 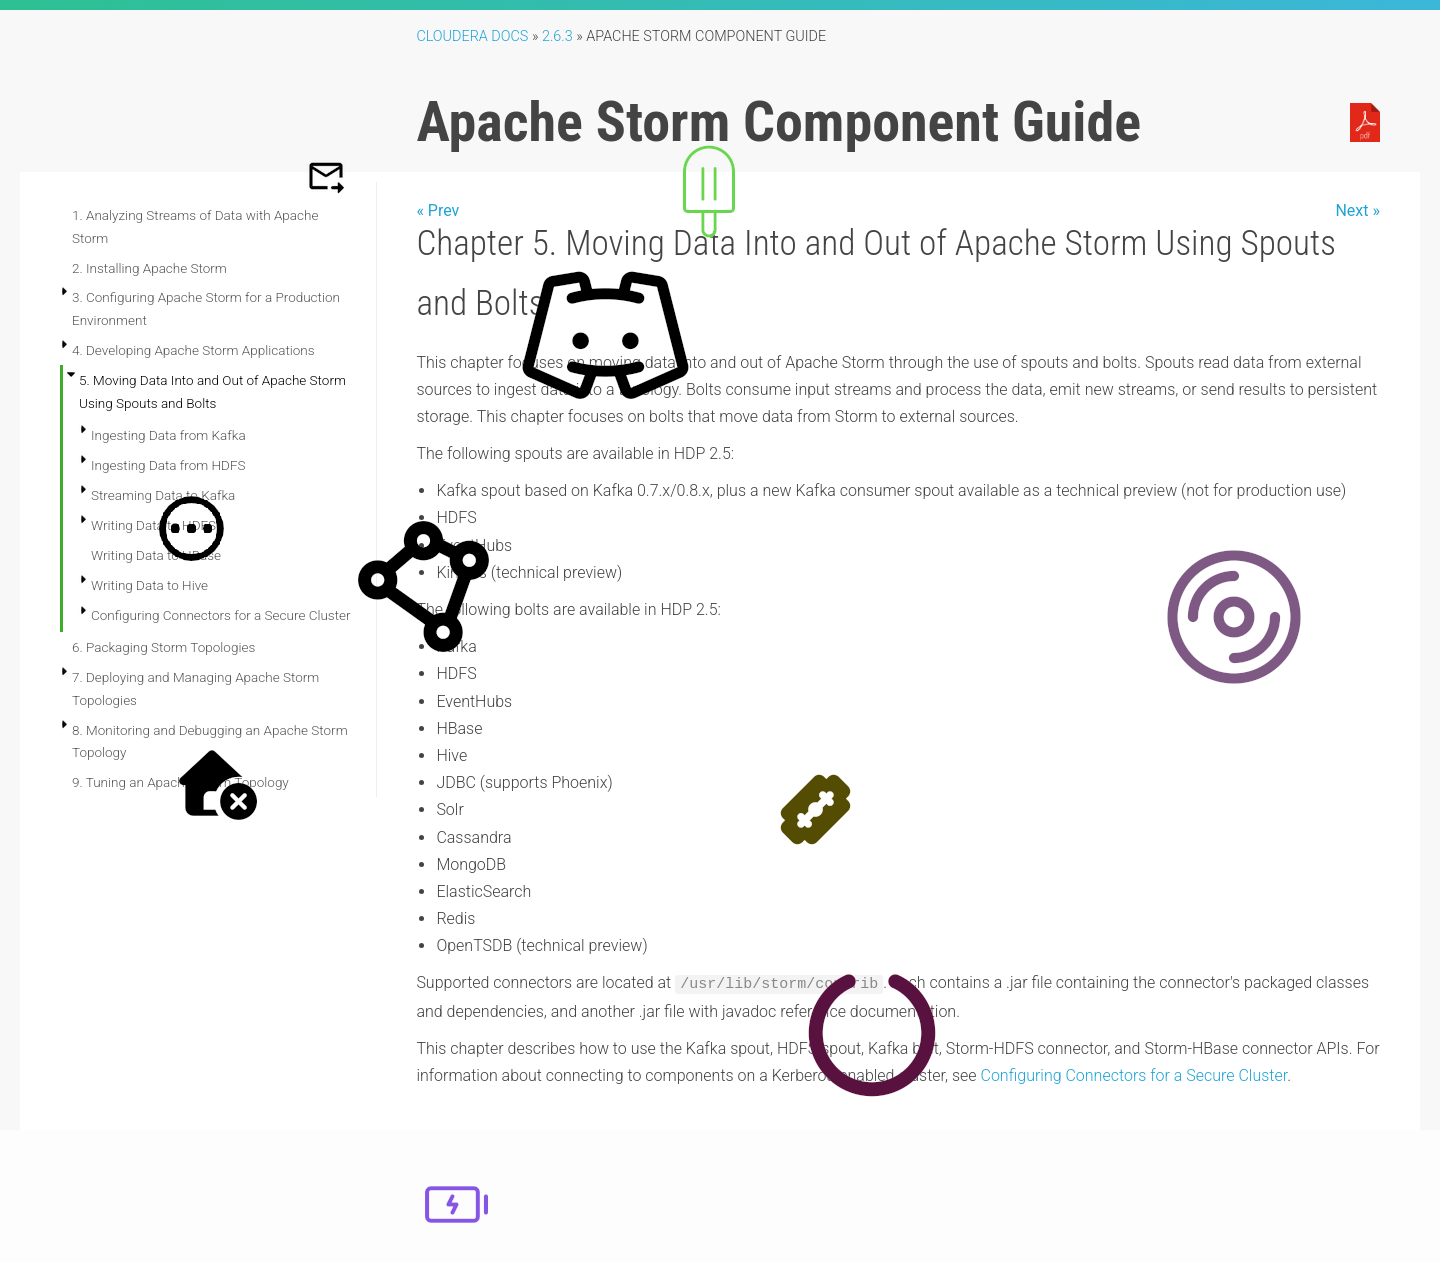 I want to click on forward an email to another recipient, so click(x=326, y=176).